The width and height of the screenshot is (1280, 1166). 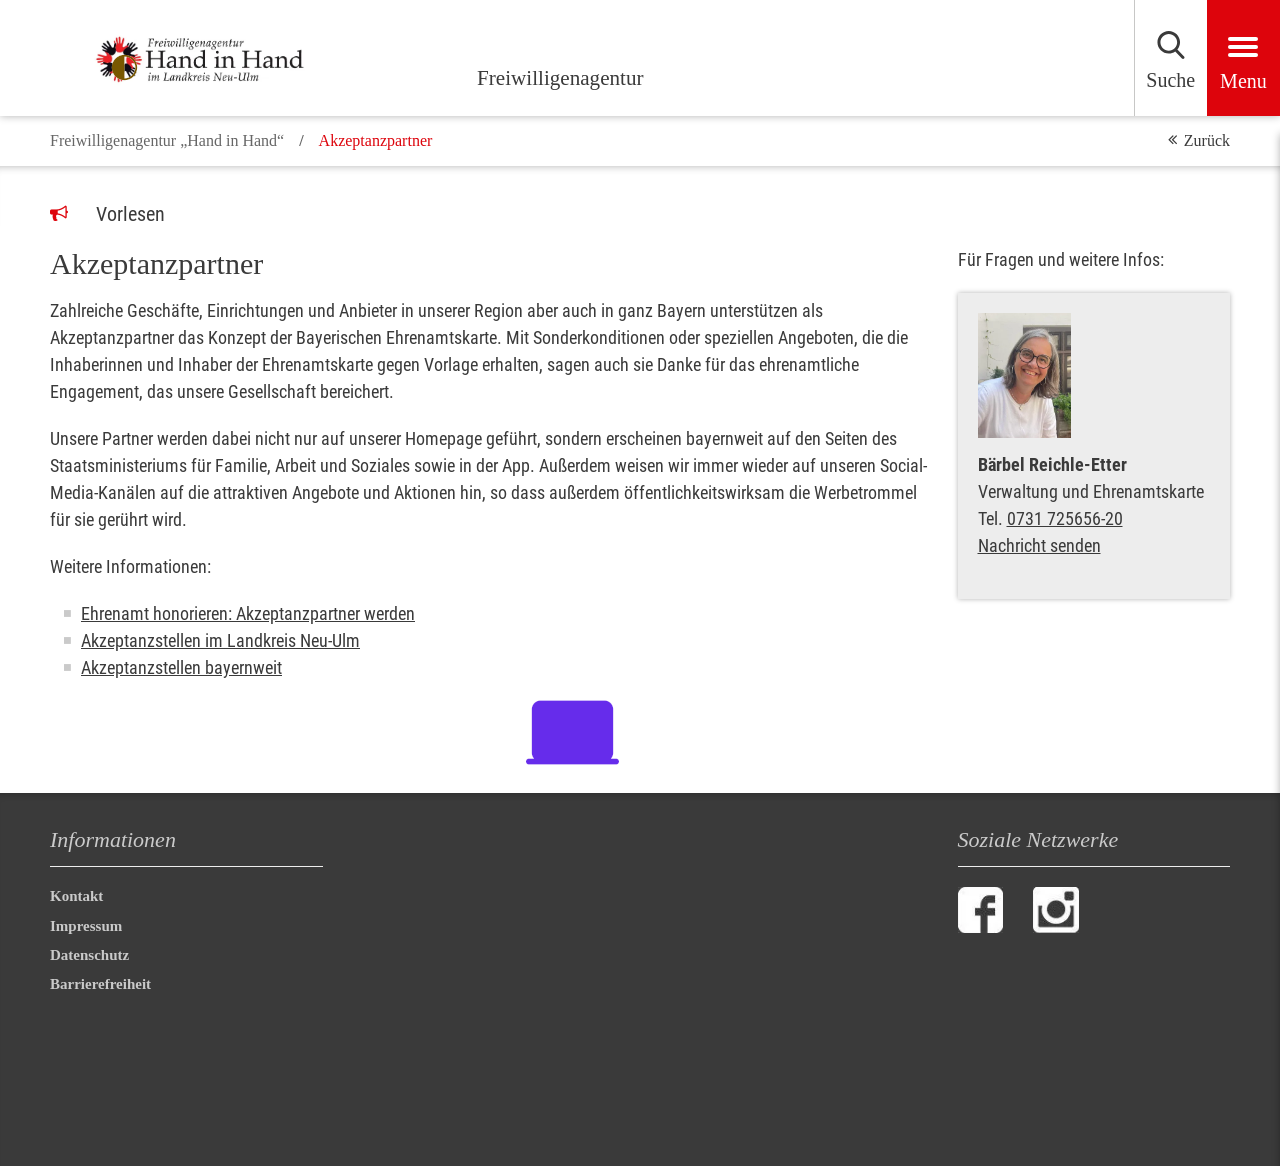 I want to click on switch to desktop view, so click(x=572, y=732).